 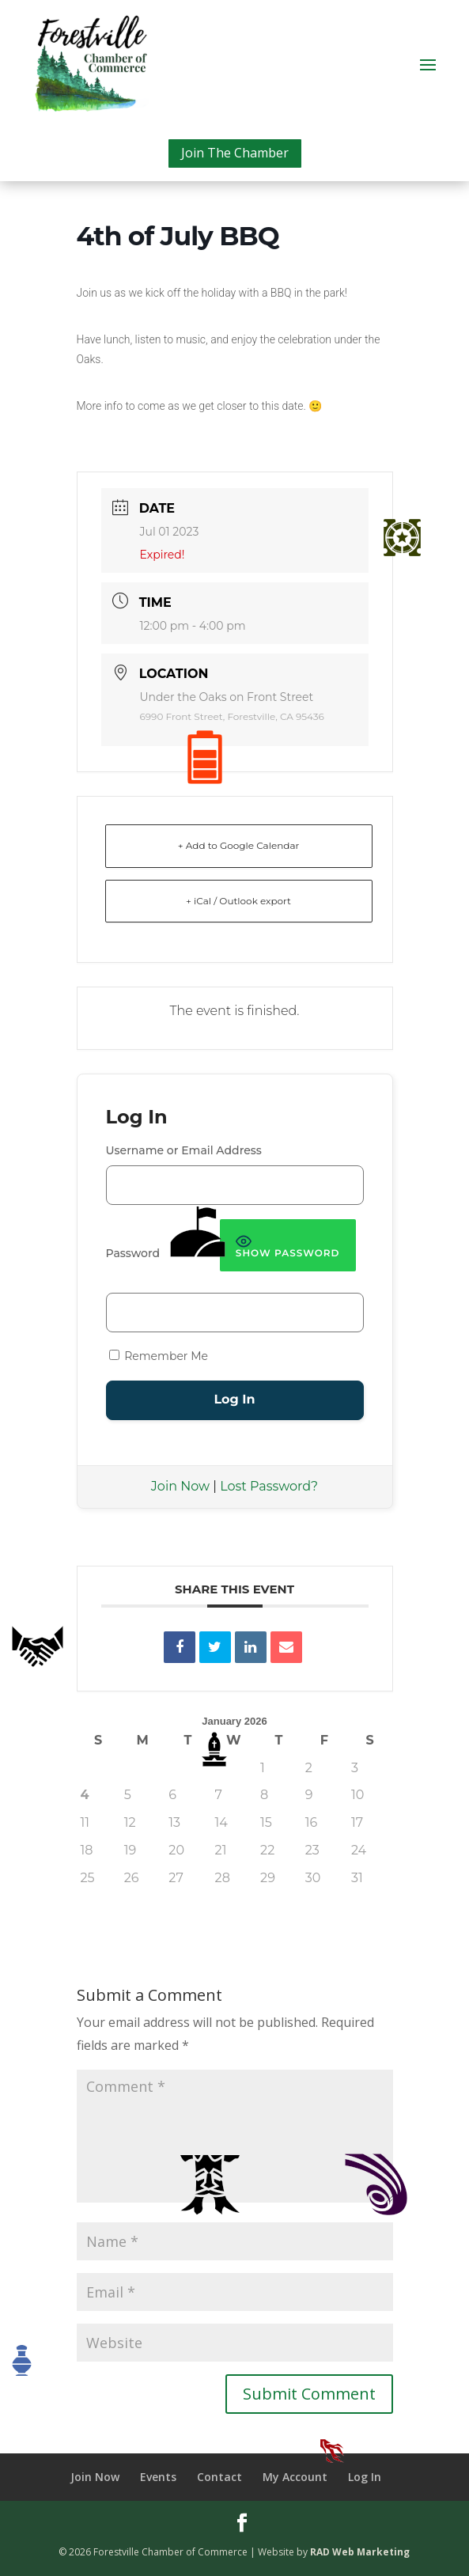 What do you see at coordinates (214, 1749) in the screenshot?
I see `select the bishop piece in a chess game` at bounding box center [214, 1749].